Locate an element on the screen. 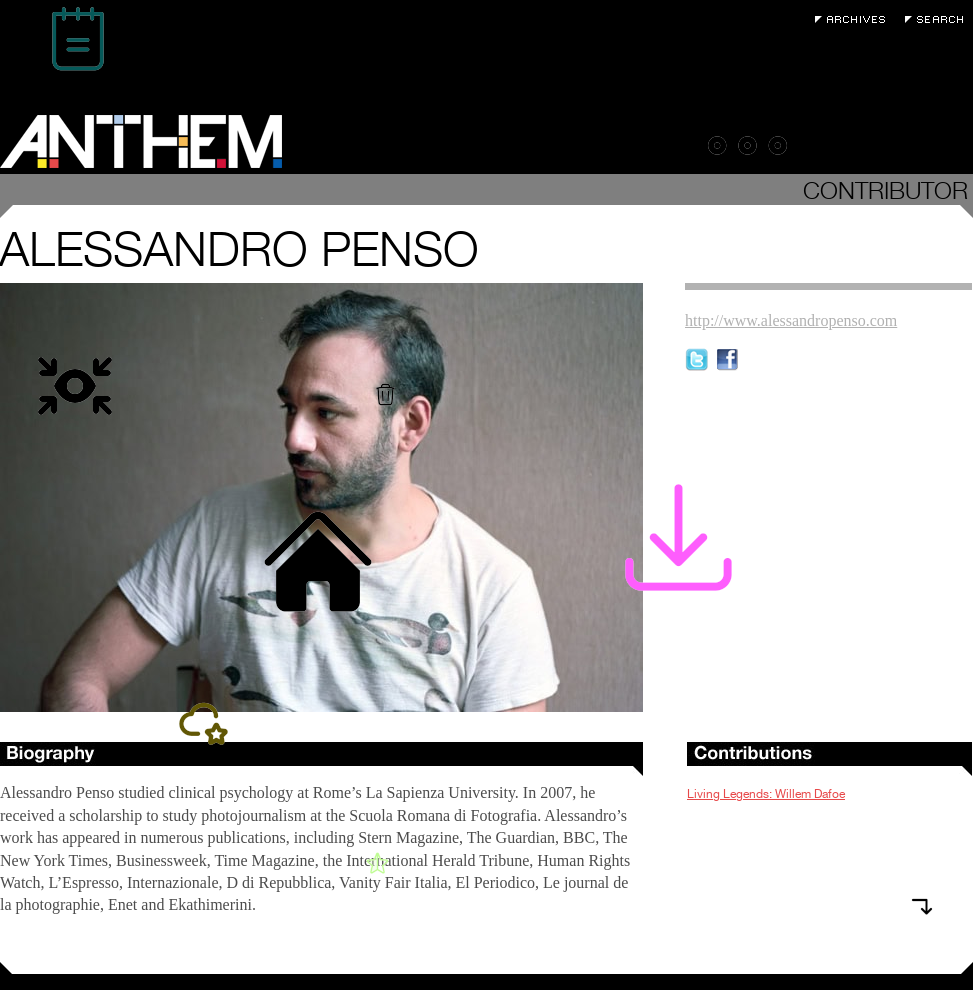 The width and height of the screenshot is (973, 990). mark cloud content as favorite is located at coordinates (203, 720).